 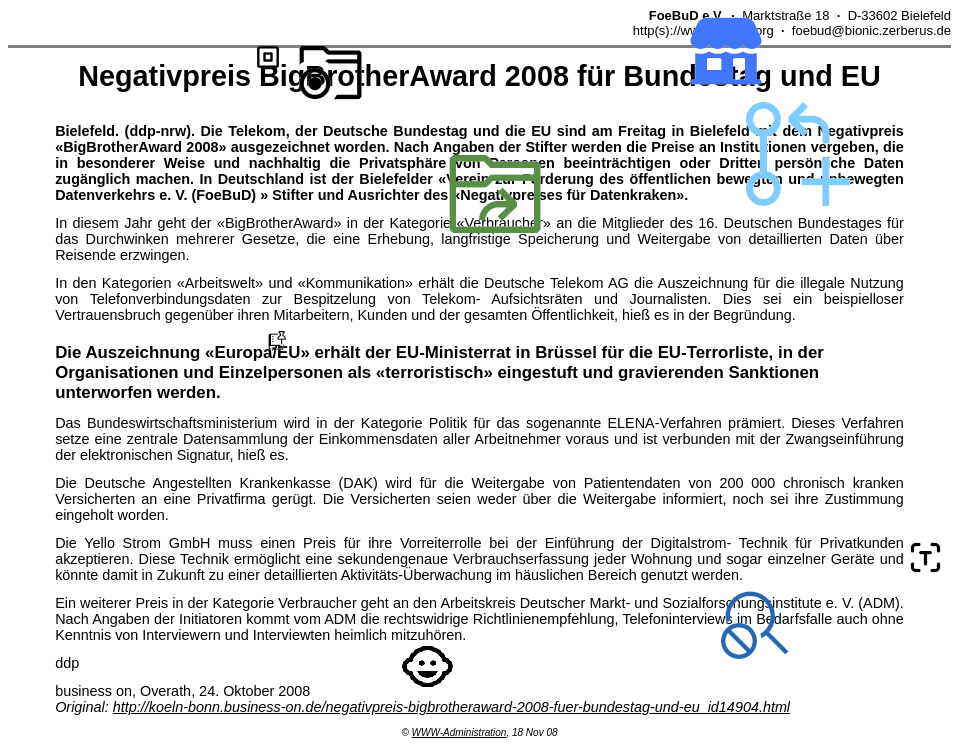 What do you see at coordinates (794, 150) in the screenshot?
I see `create a new git pull request` at bounding box center [794, 150].